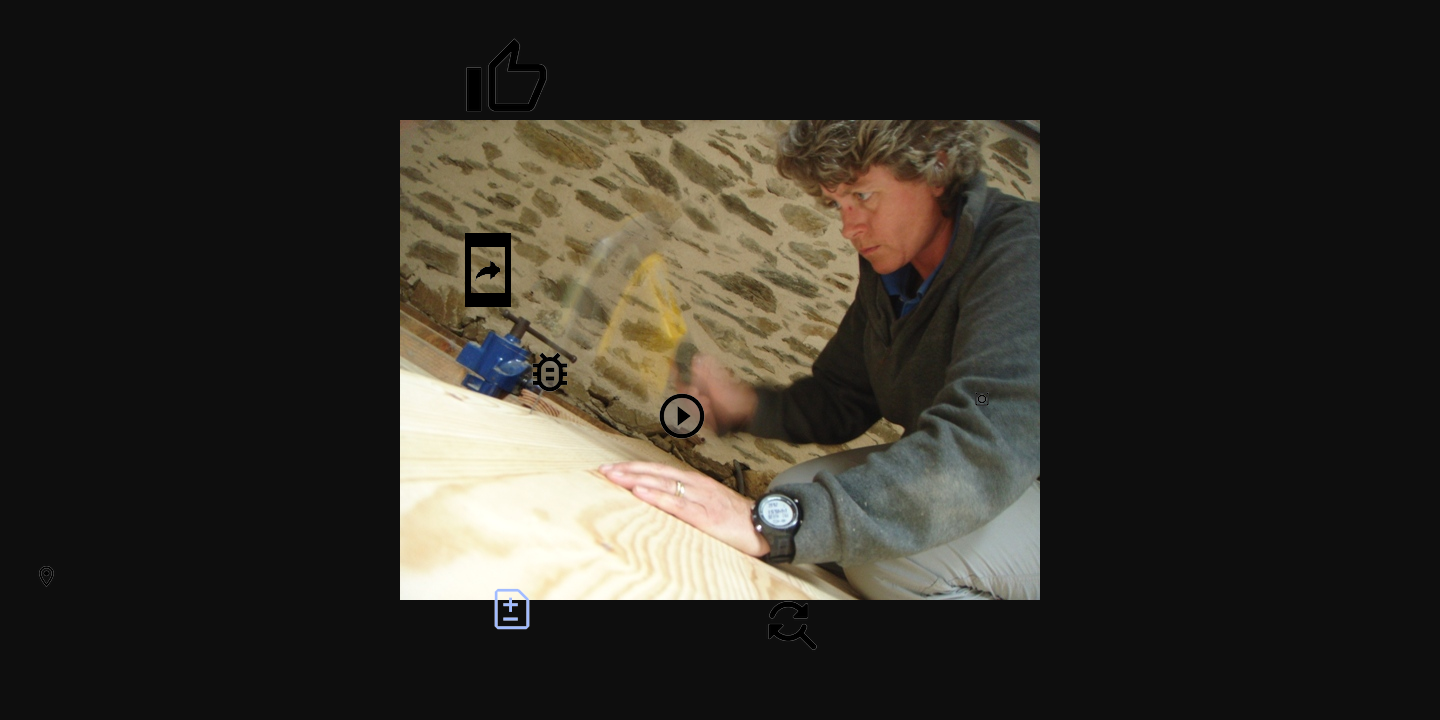  What do you see at coordinates (488, 270) in the screenshot?
I see `share your mobile screen` at bounding box center [488, 270].